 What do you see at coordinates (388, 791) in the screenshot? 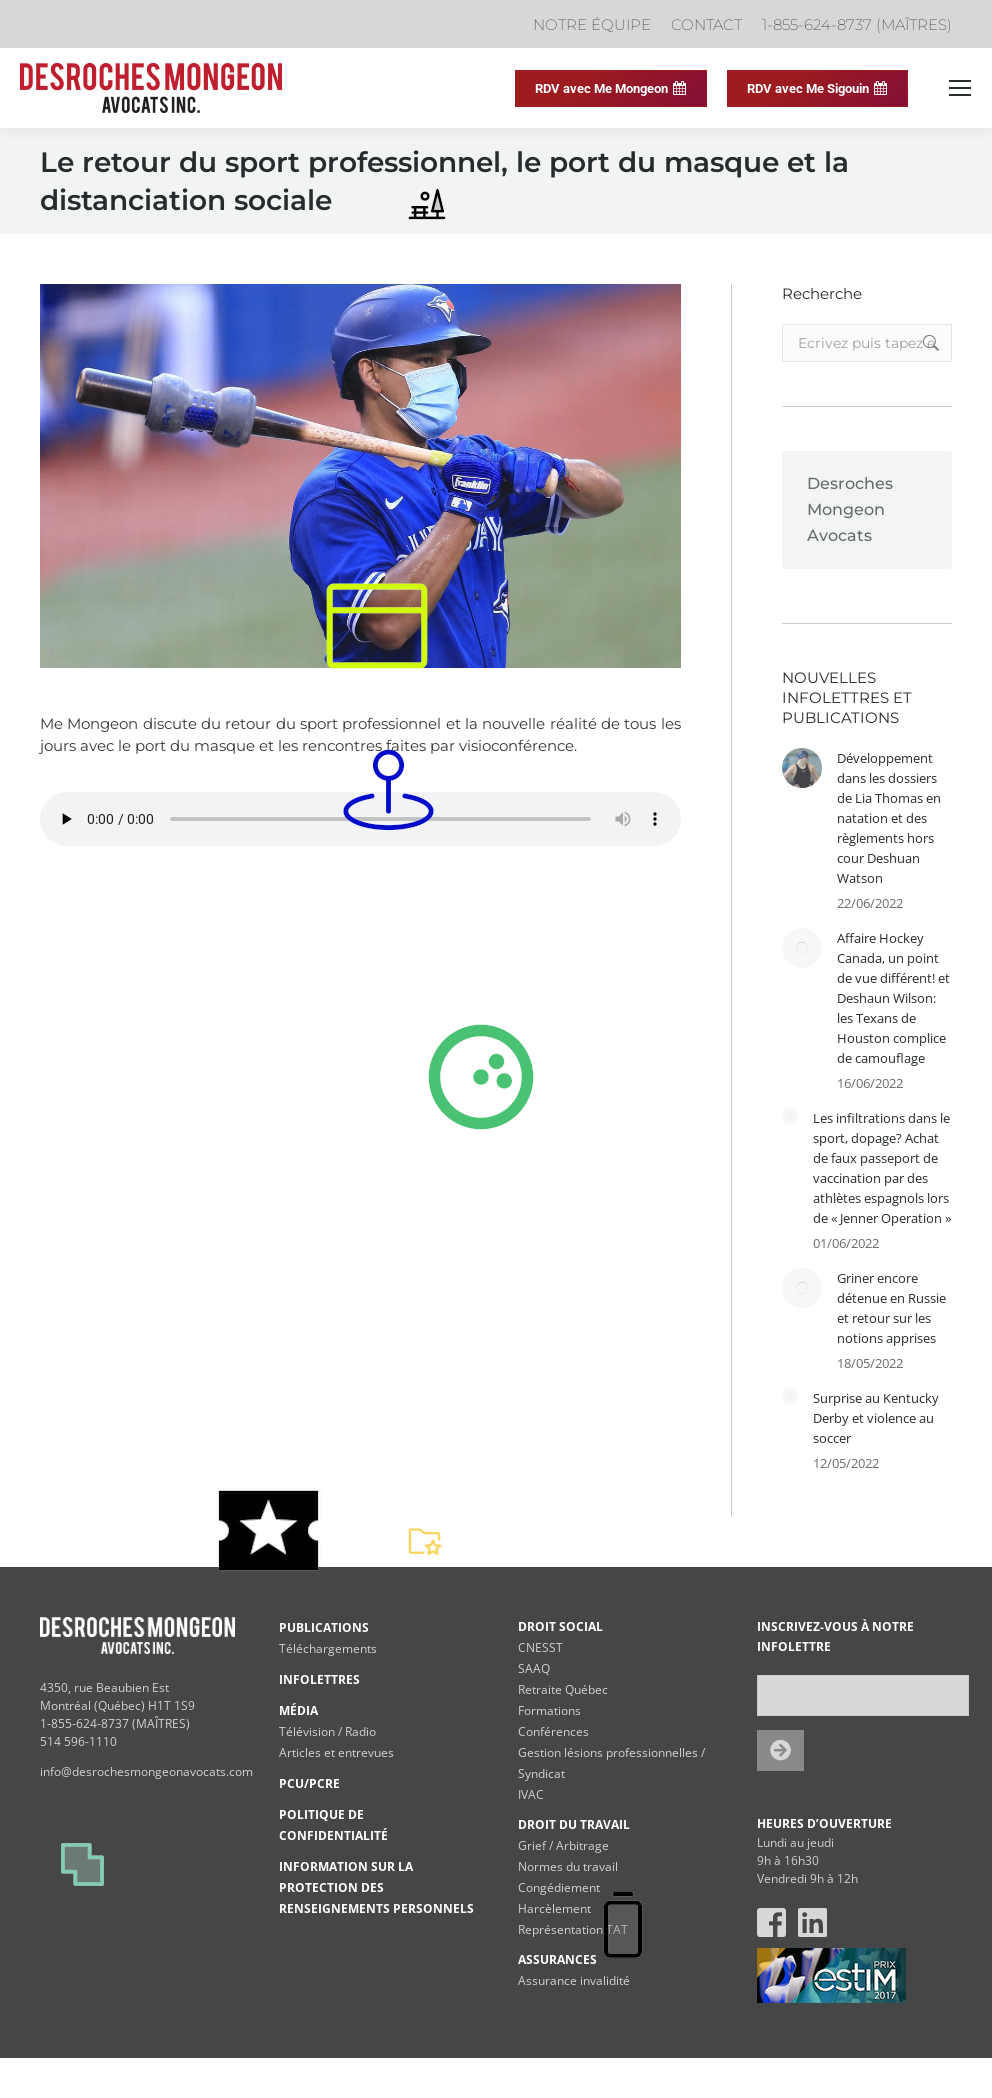
I see `view location area or radius` at bounding box center [388, 791].